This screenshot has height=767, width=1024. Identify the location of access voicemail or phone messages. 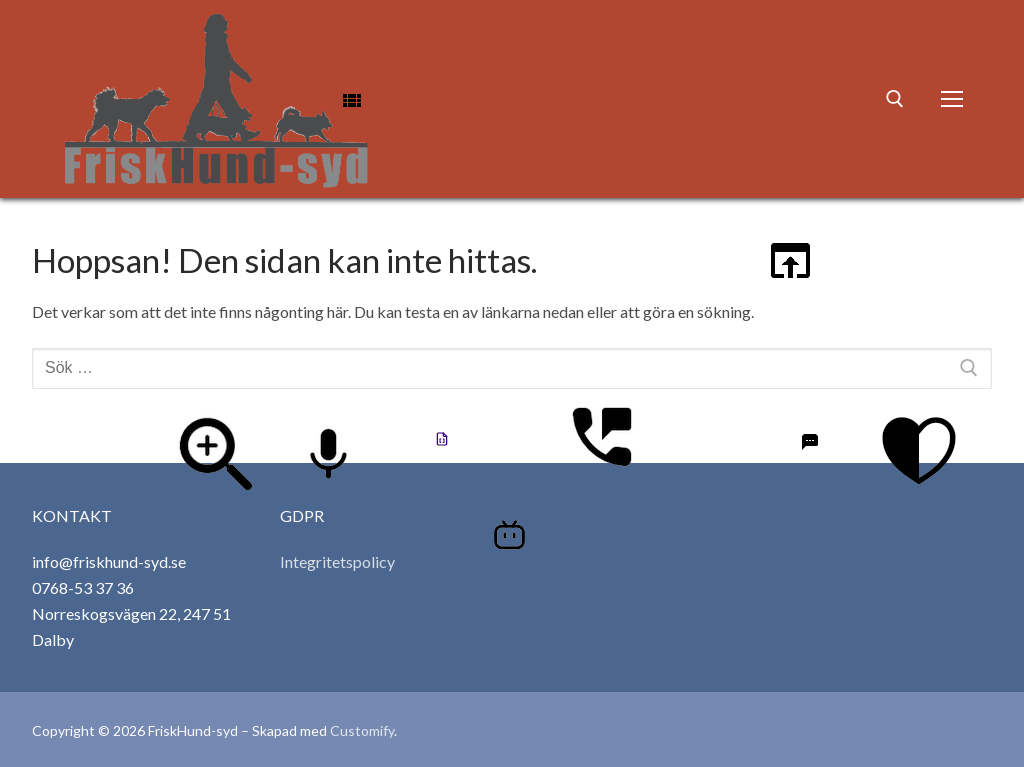
(602, 437).